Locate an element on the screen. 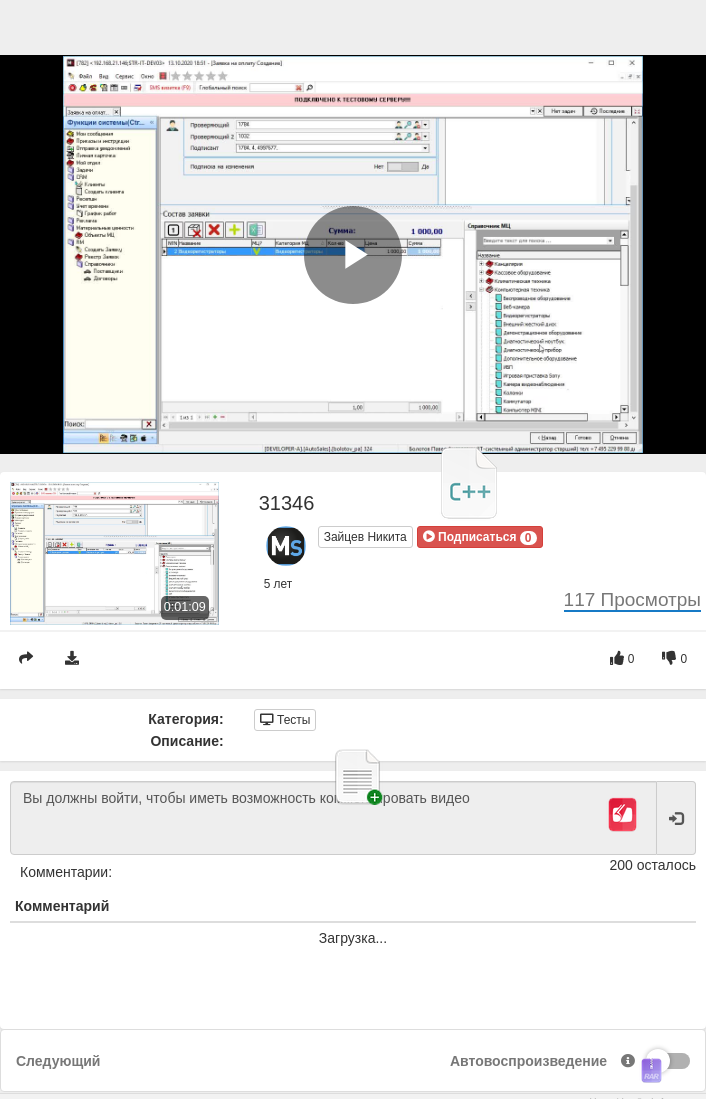 The width and height of the screenshot is (706, 1099). a C++ source code file is located at coordinates (469, 483).